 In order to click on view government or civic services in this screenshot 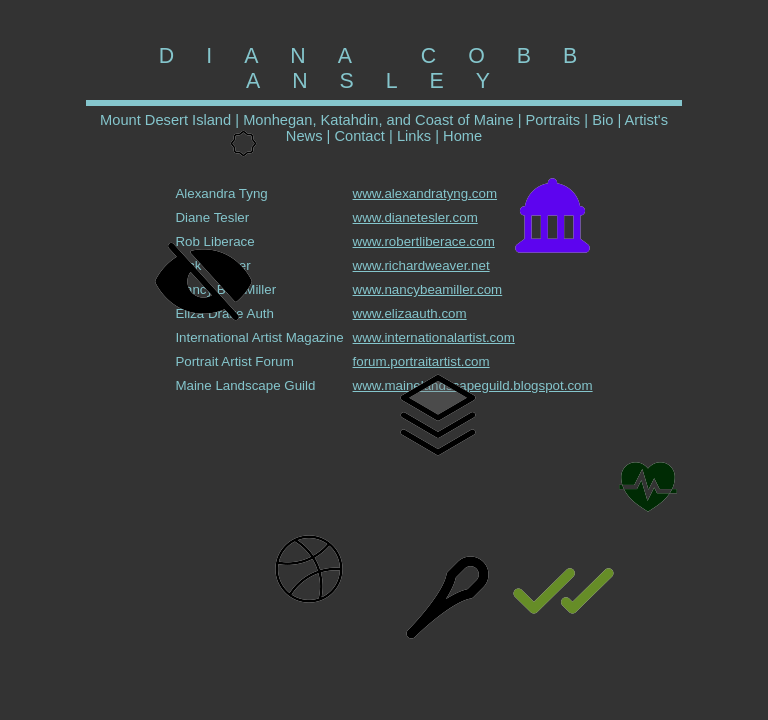, I will do `click(552, 215)`.